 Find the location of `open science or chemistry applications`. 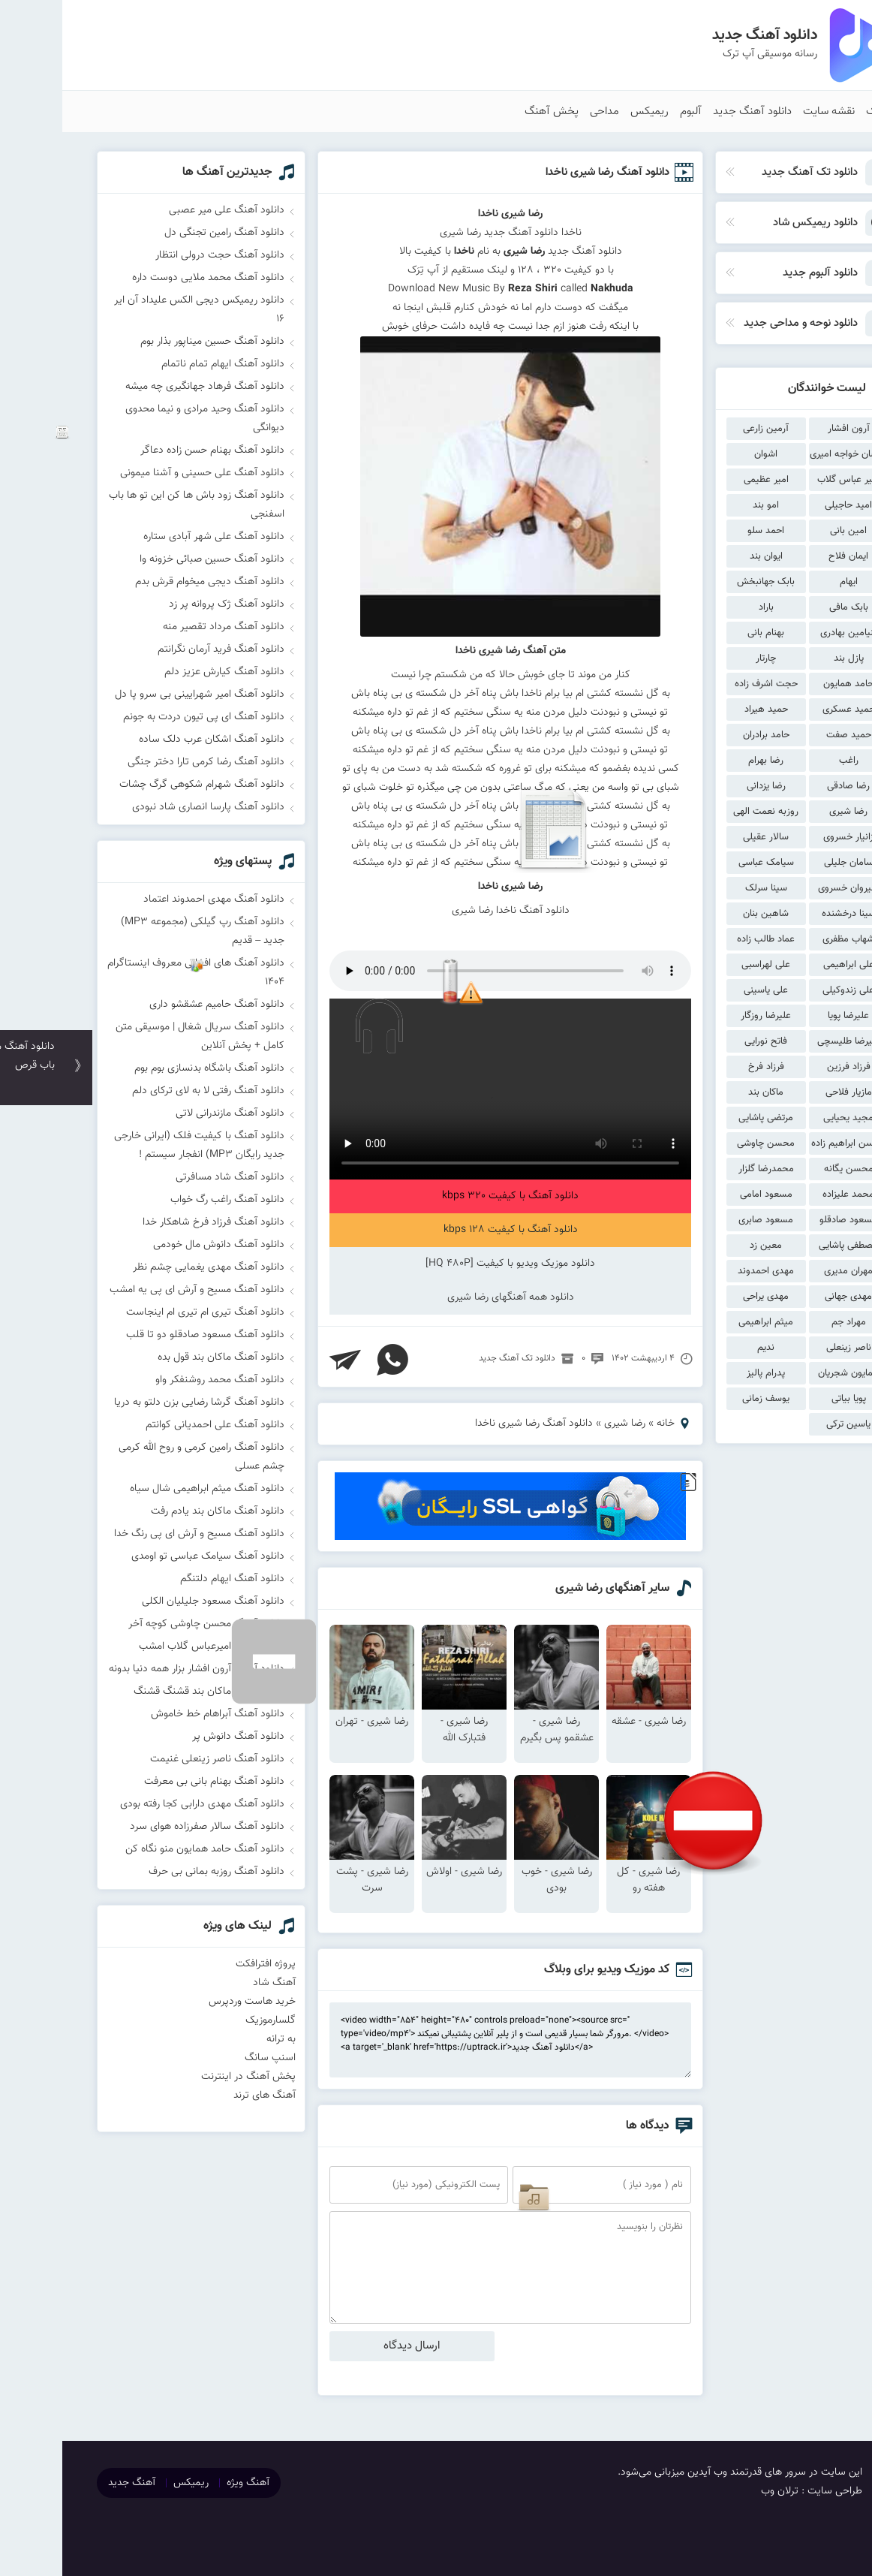

open science or chemistry applications is located at coordinates (197, 966).